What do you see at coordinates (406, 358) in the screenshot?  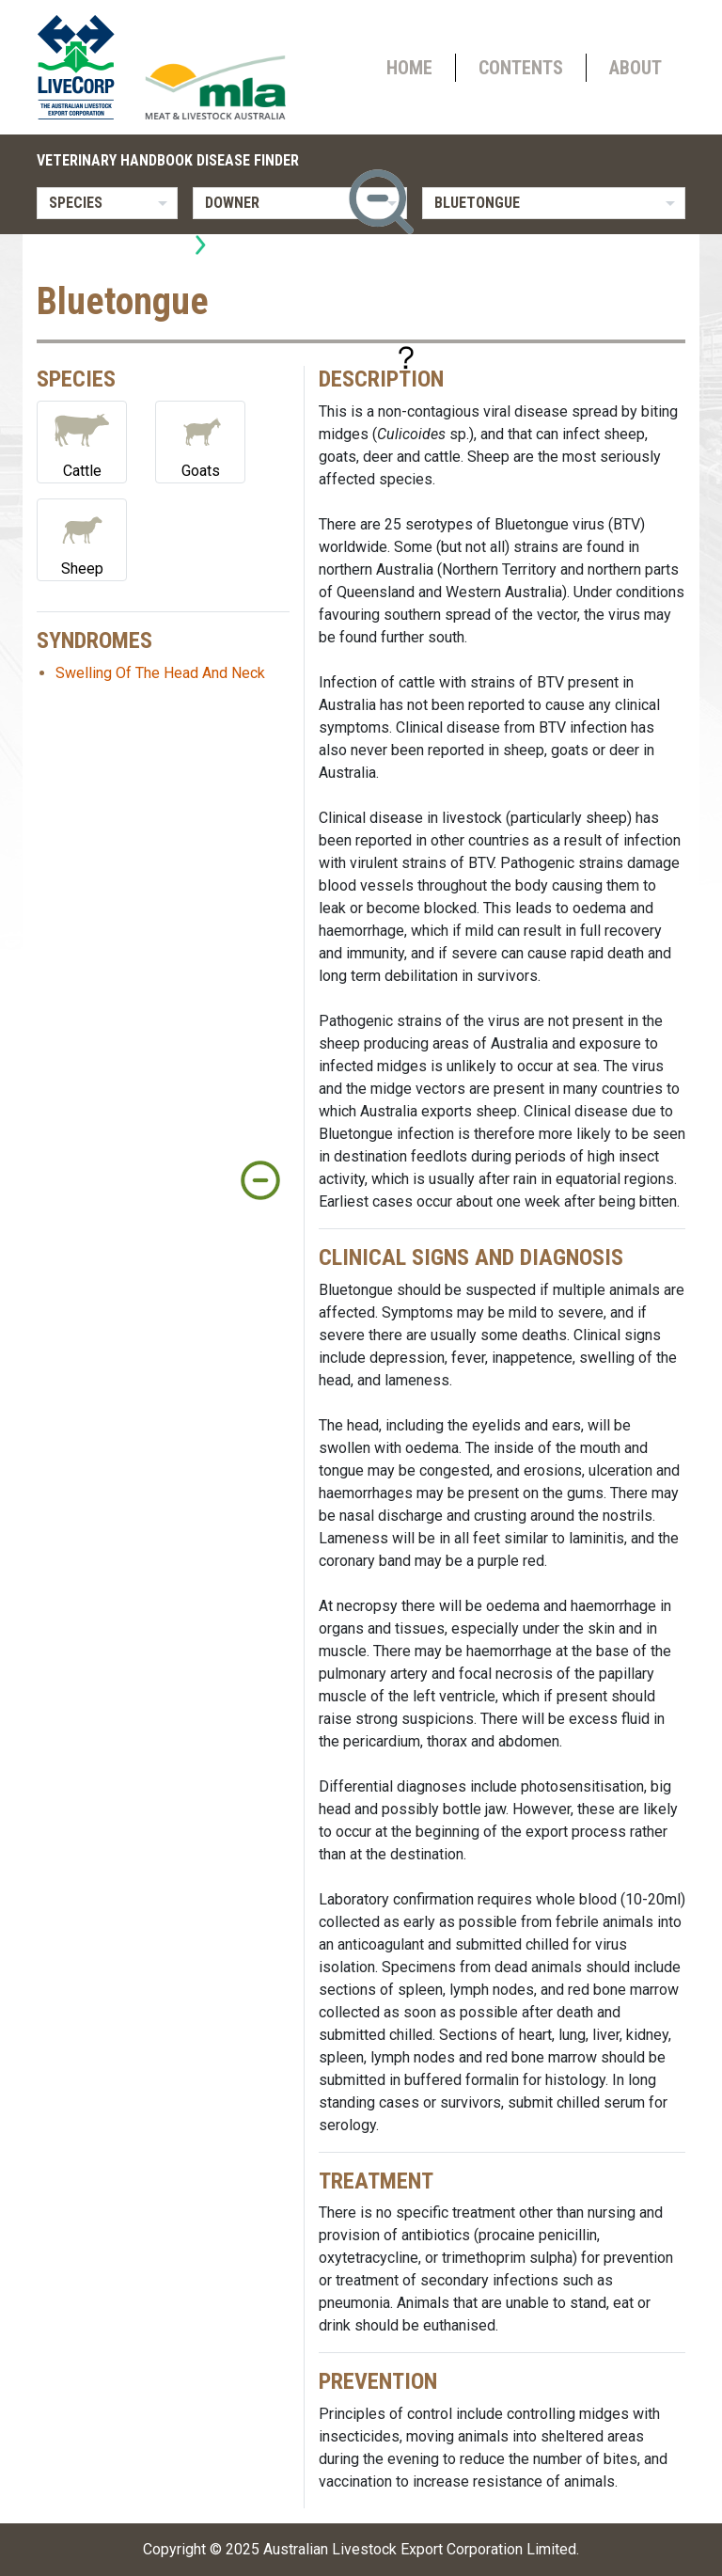 I see `access help or support resources` at bounding box center [406, 358].